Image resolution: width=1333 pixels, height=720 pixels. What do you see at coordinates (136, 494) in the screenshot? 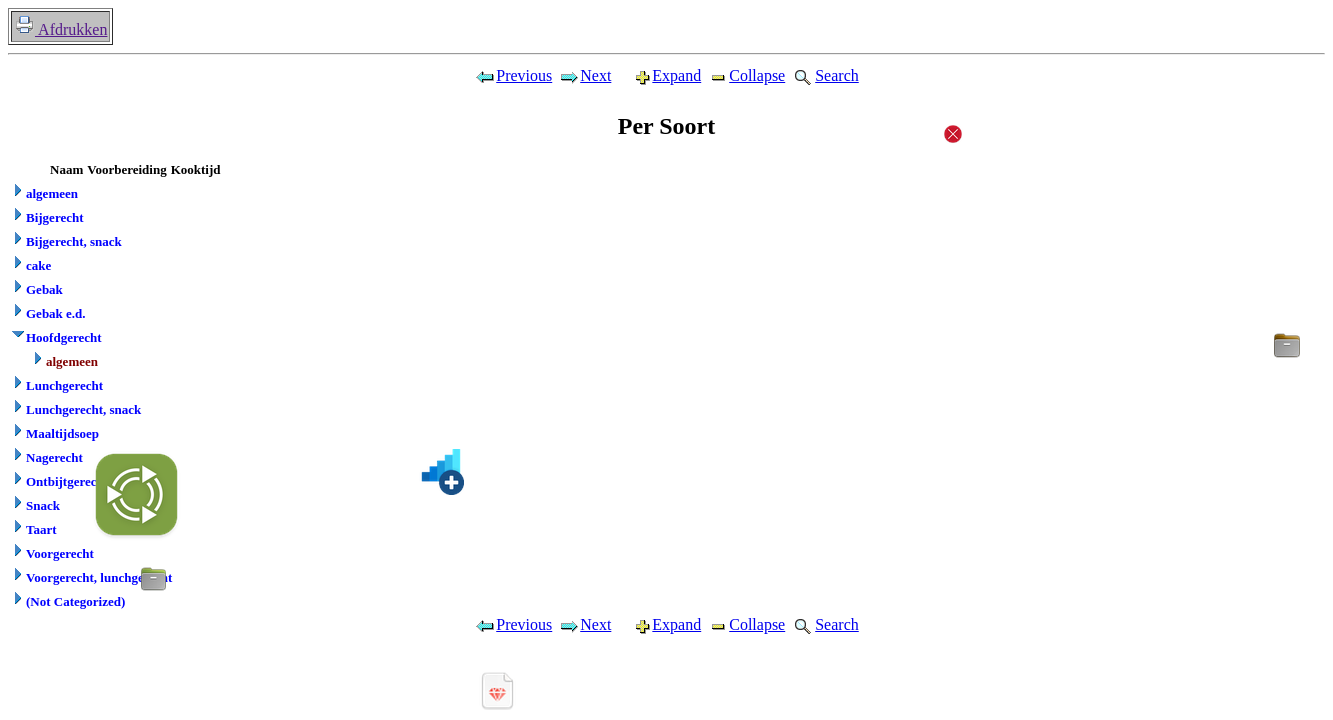
I see `launch ubuntu mate application` at bounding box center [136, 494].